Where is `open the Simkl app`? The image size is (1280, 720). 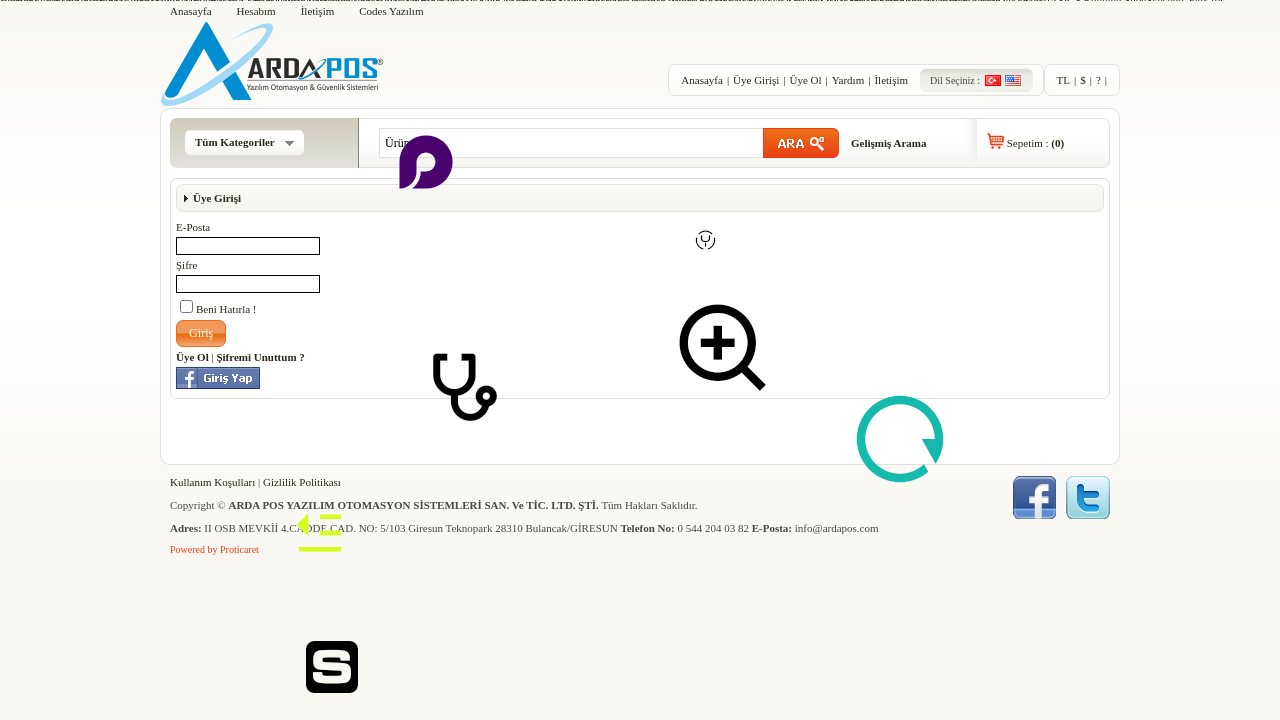
open the Simkl app is located at coordinates (332, 667).